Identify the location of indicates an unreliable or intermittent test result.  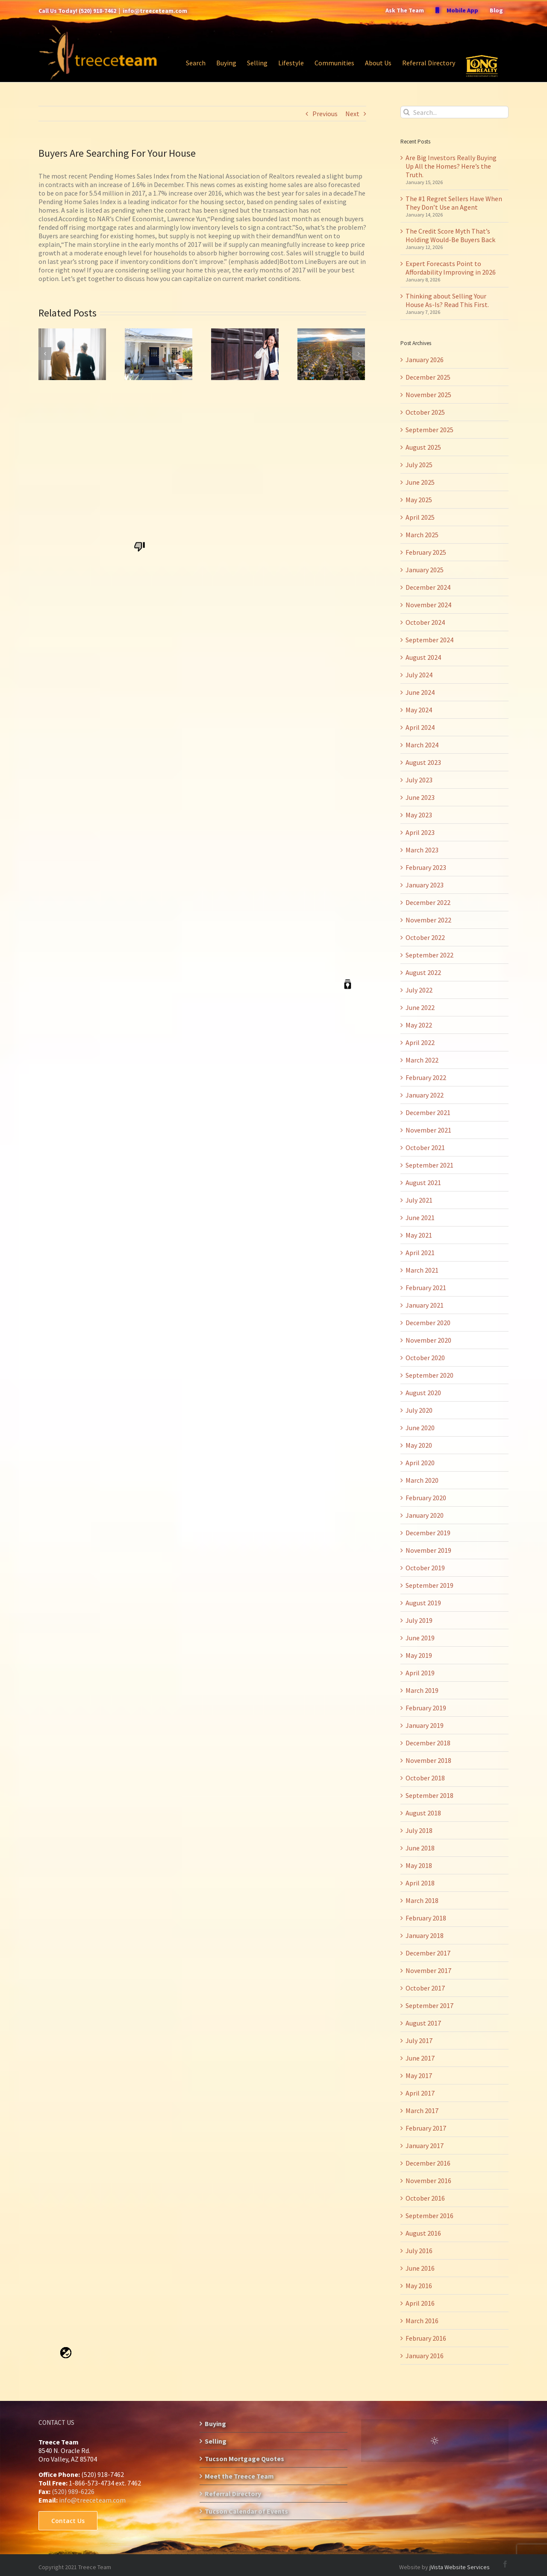
(66, 2353).